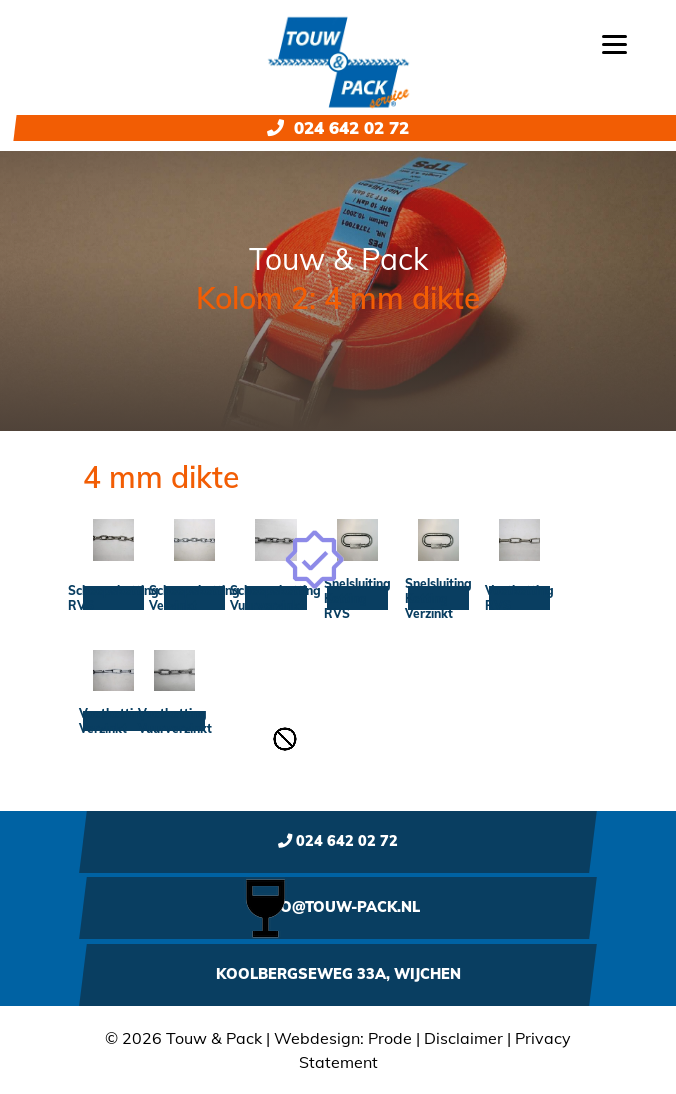 The height and width of the screenshot is (1094, 676). Describe the element at coordinates (265, 908) in the screenshot. I see `find nearby wine bars or restaurants` at that location.